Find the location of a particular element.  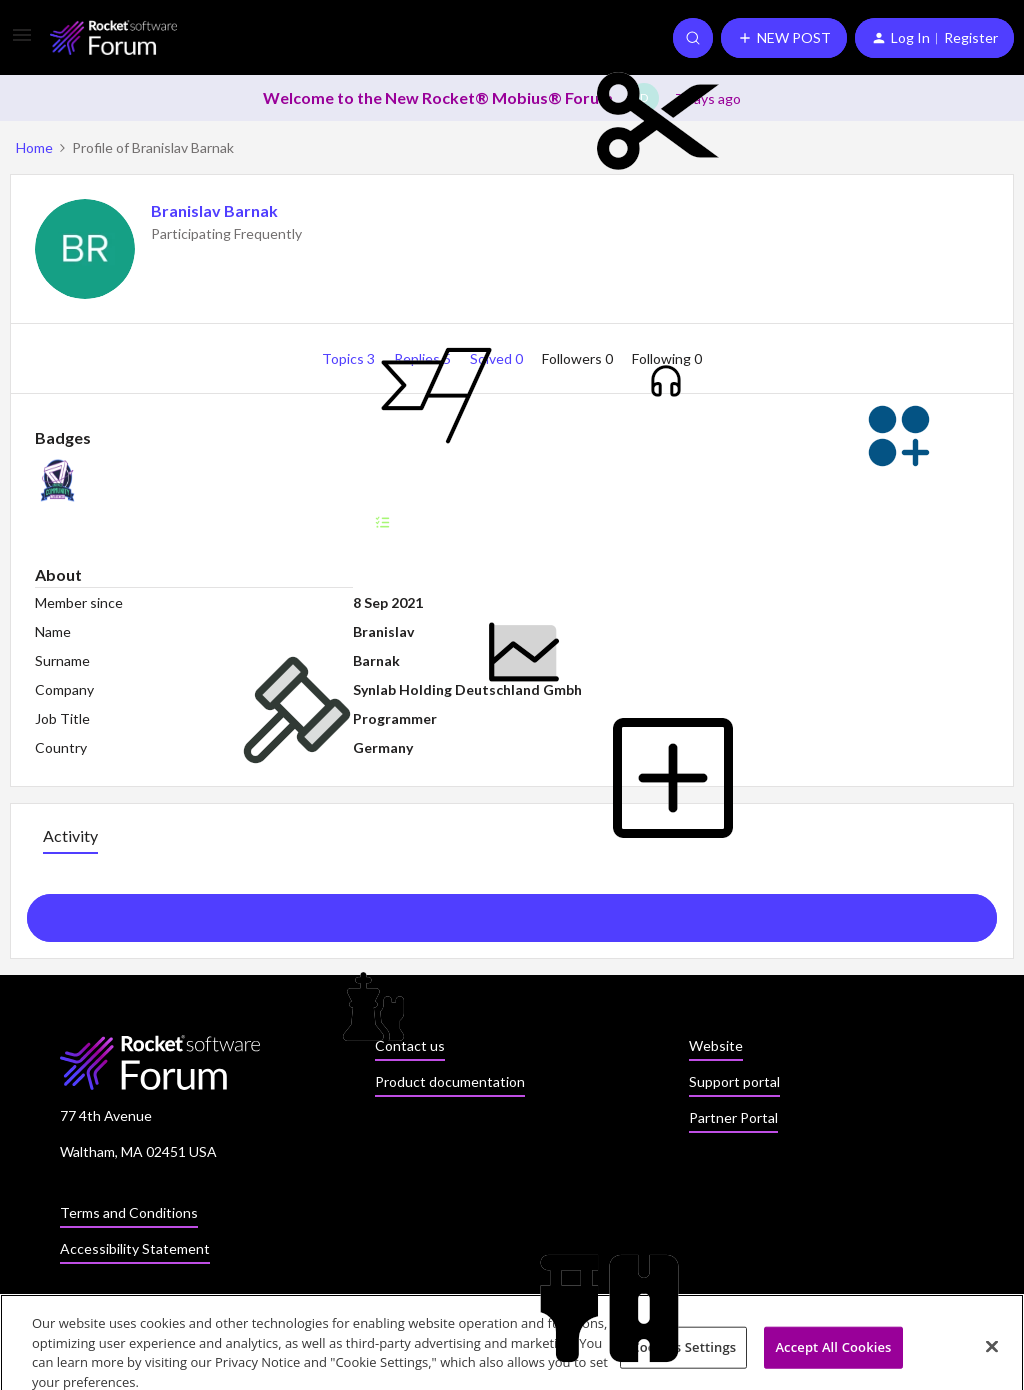

view bridge or overpass routes is located at coordinates (609, 1308).